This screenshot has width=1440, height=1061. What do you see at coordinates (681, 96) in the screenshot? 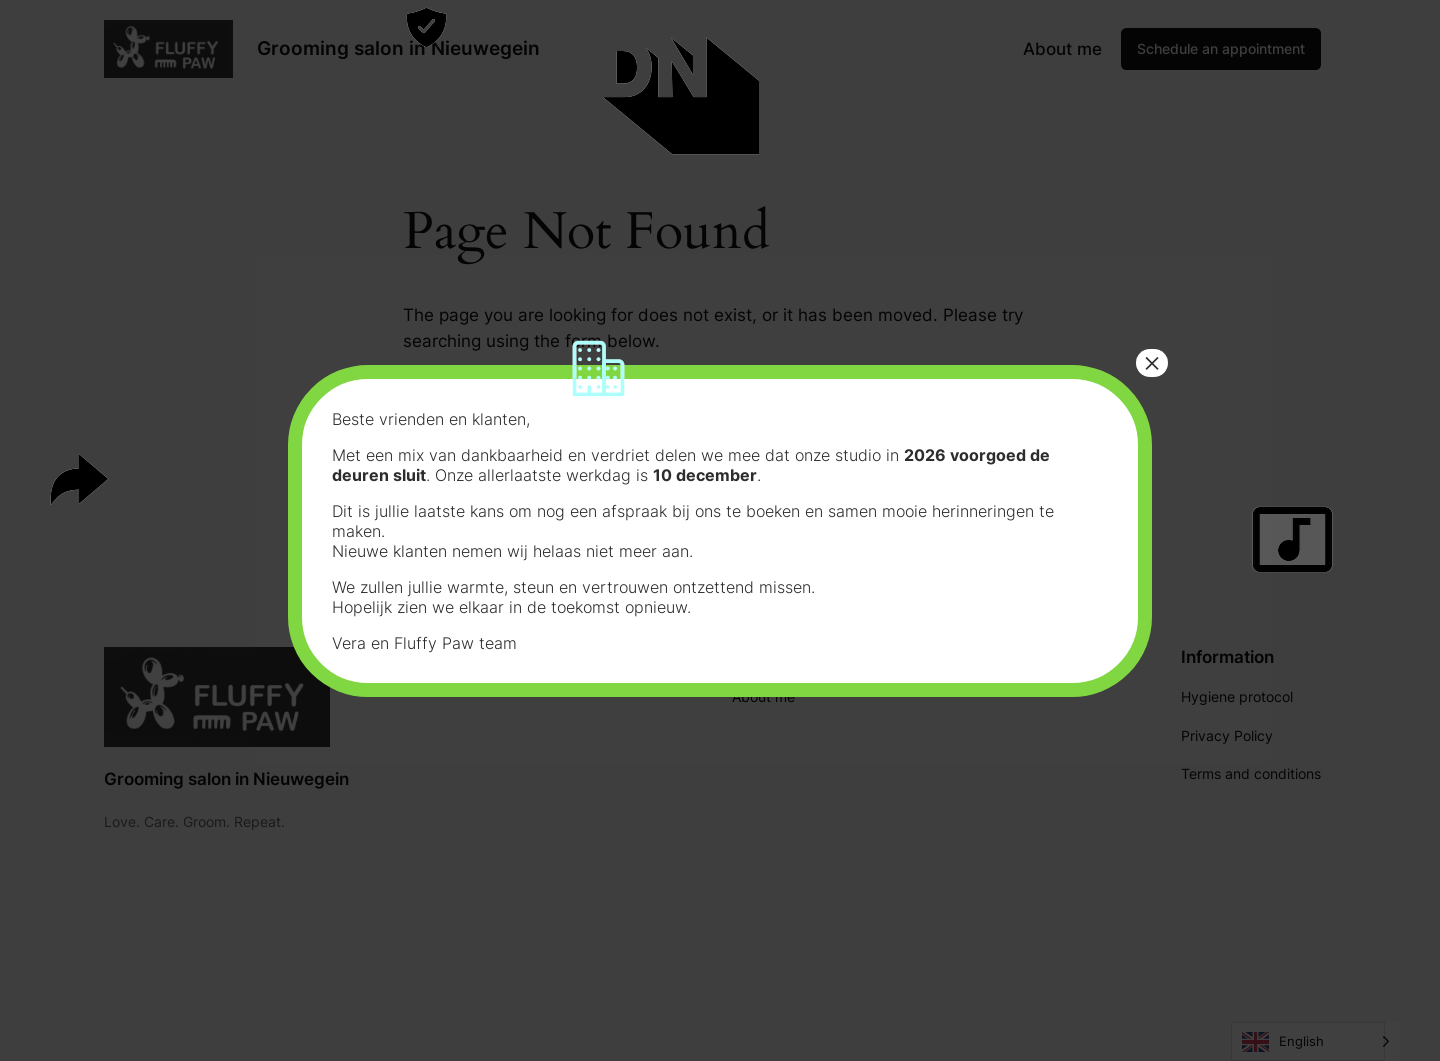
I see `visit Designer News website` at bounding box center [681, 96].